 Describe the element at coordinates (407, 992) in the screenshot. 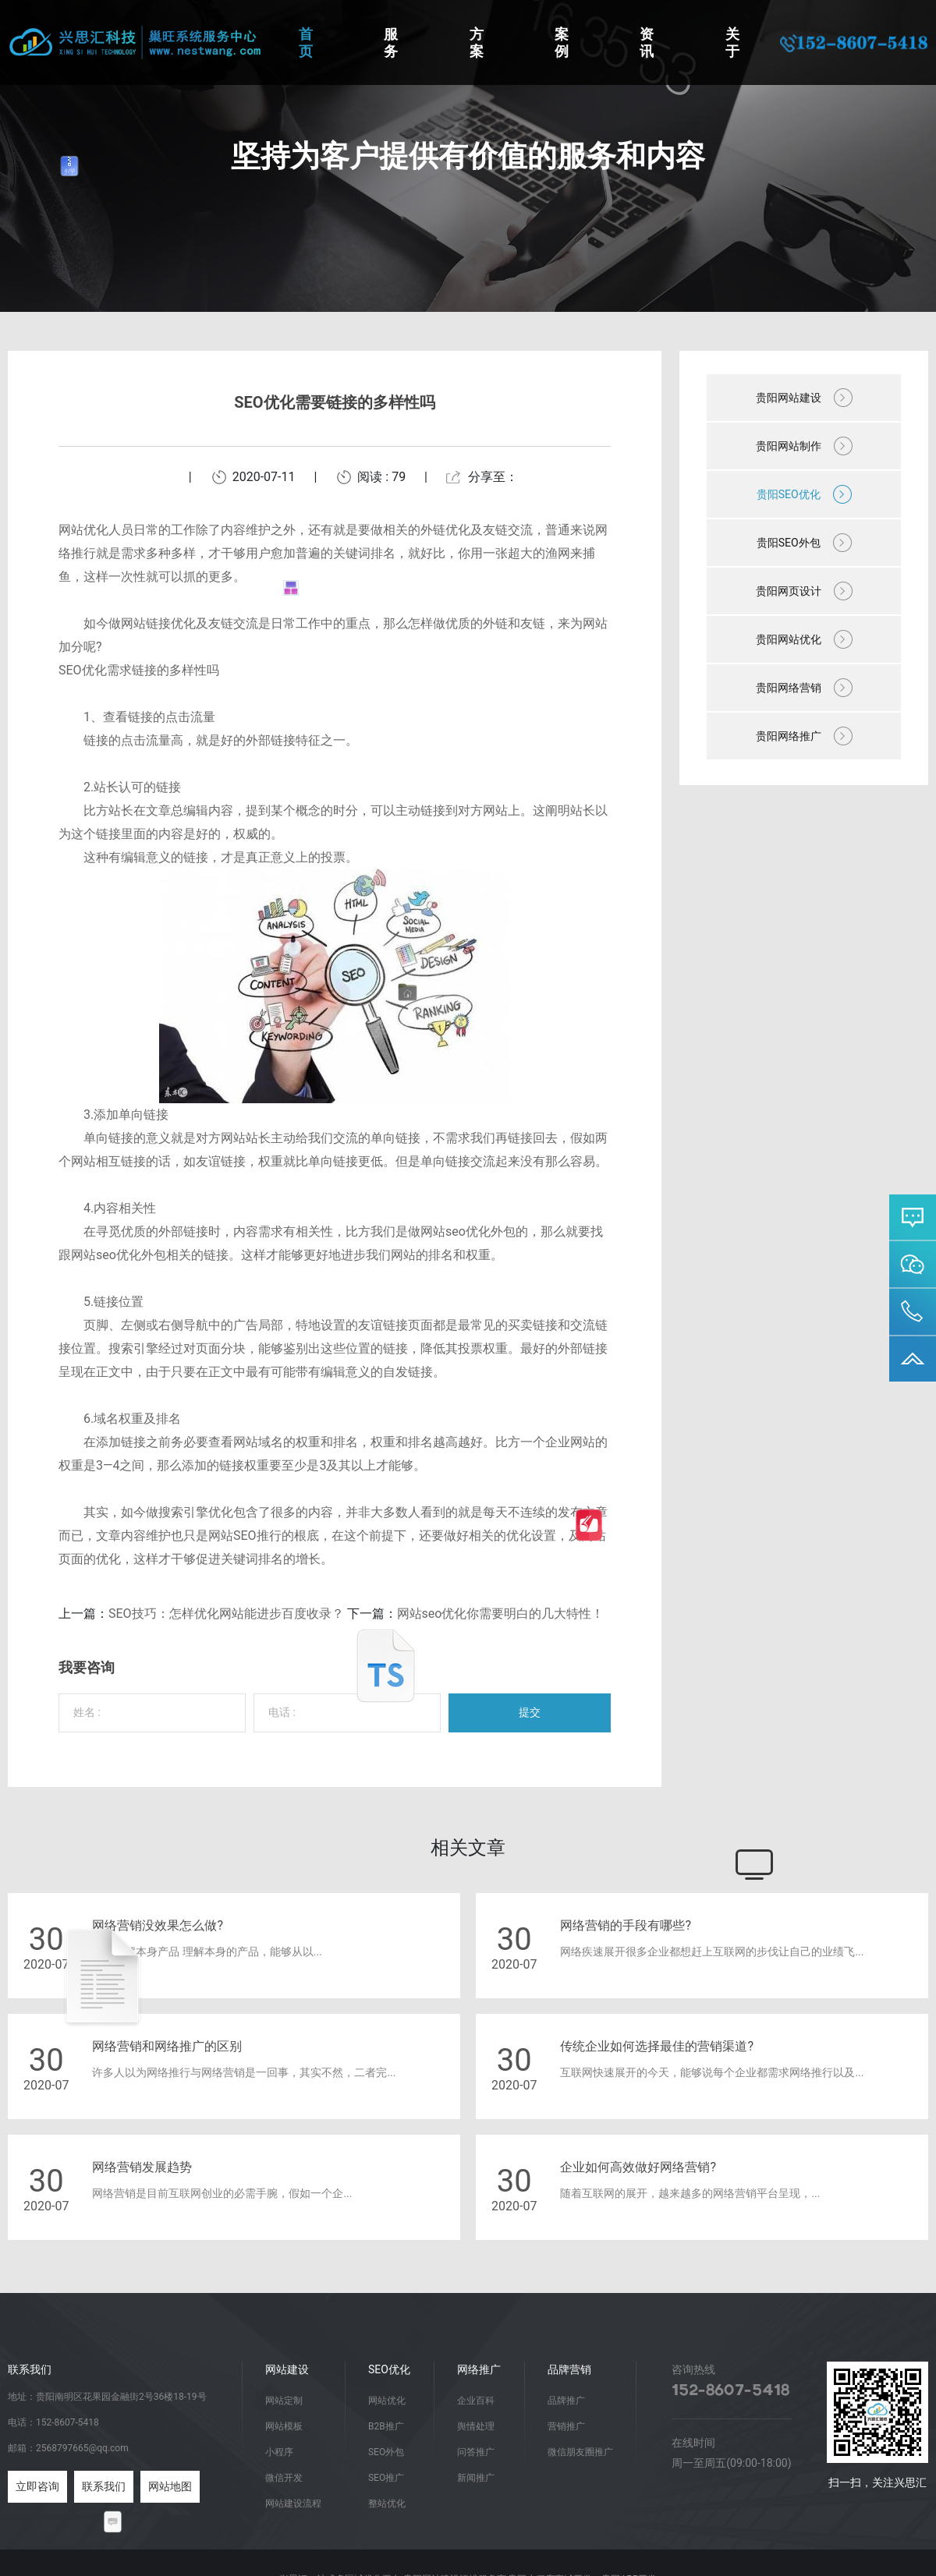

I see `access your home folder` at that location.